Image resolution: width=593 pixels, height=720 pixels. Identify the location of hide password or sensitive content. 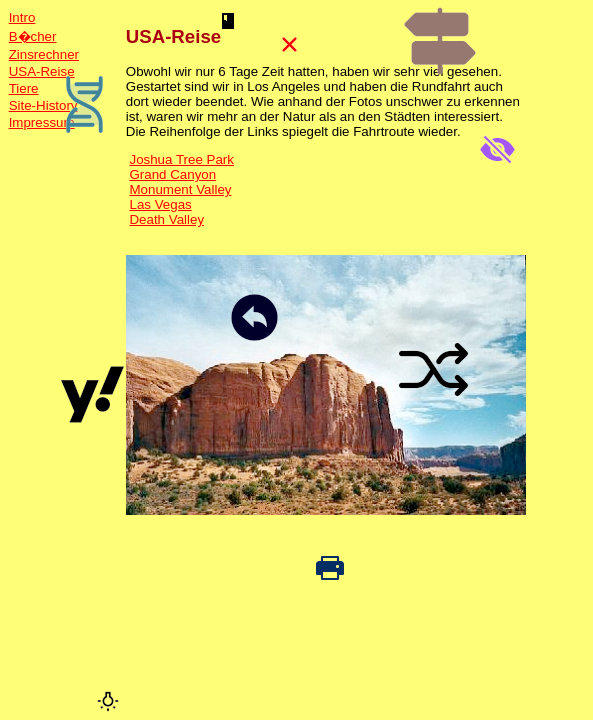
(497, 149).